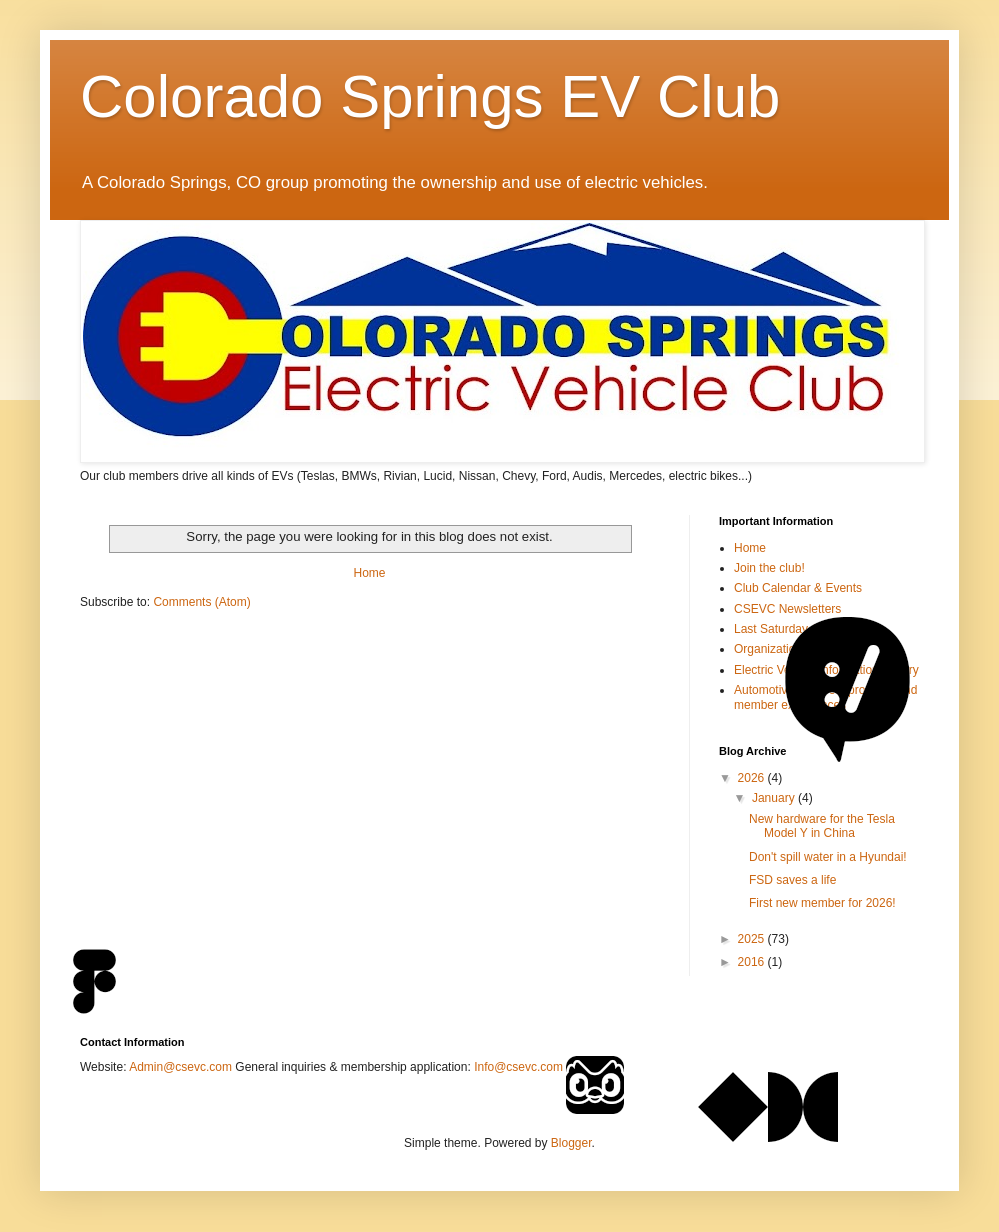  Describe the element at coordinates (595, 1085) in the screenshot. I see `open the duolingo language learning app` at that location.